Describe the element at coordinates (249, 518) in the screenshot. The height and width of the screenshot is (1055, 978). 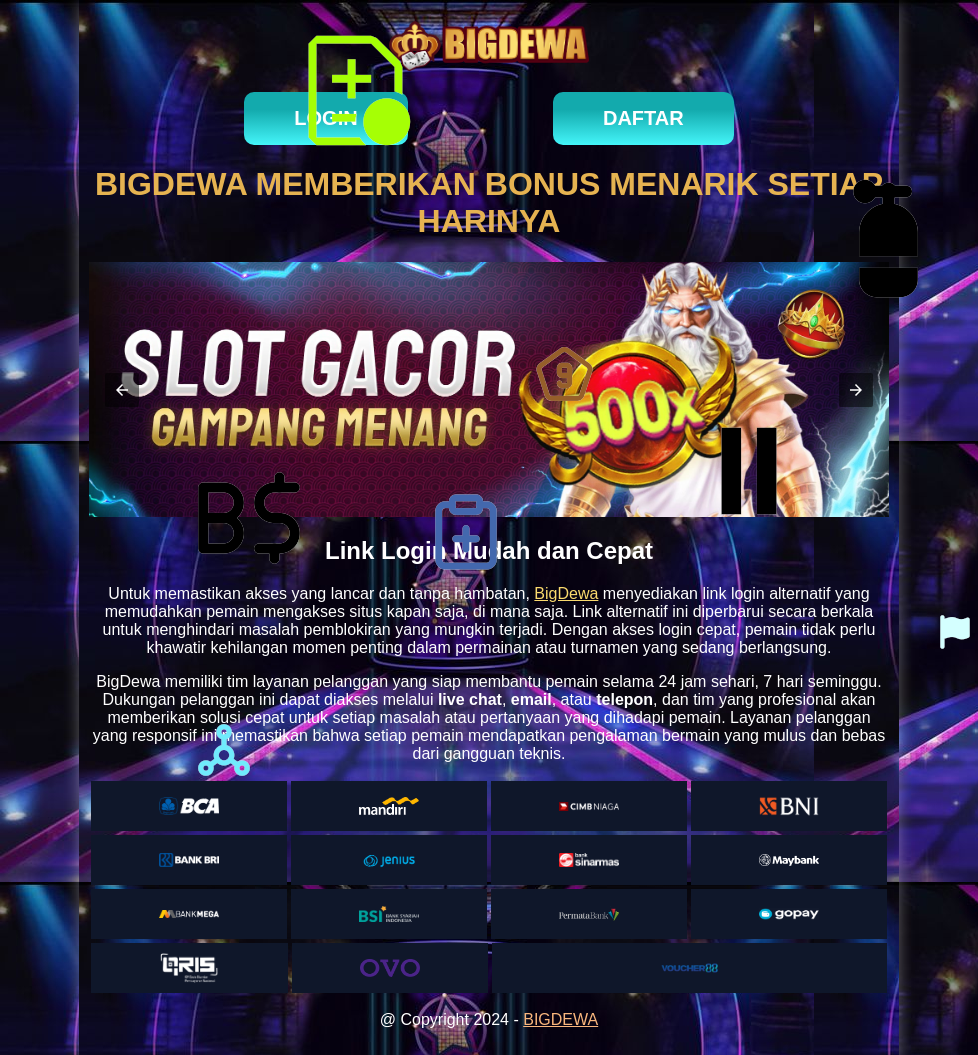
I see `display price in Brunei dollars` at that location.